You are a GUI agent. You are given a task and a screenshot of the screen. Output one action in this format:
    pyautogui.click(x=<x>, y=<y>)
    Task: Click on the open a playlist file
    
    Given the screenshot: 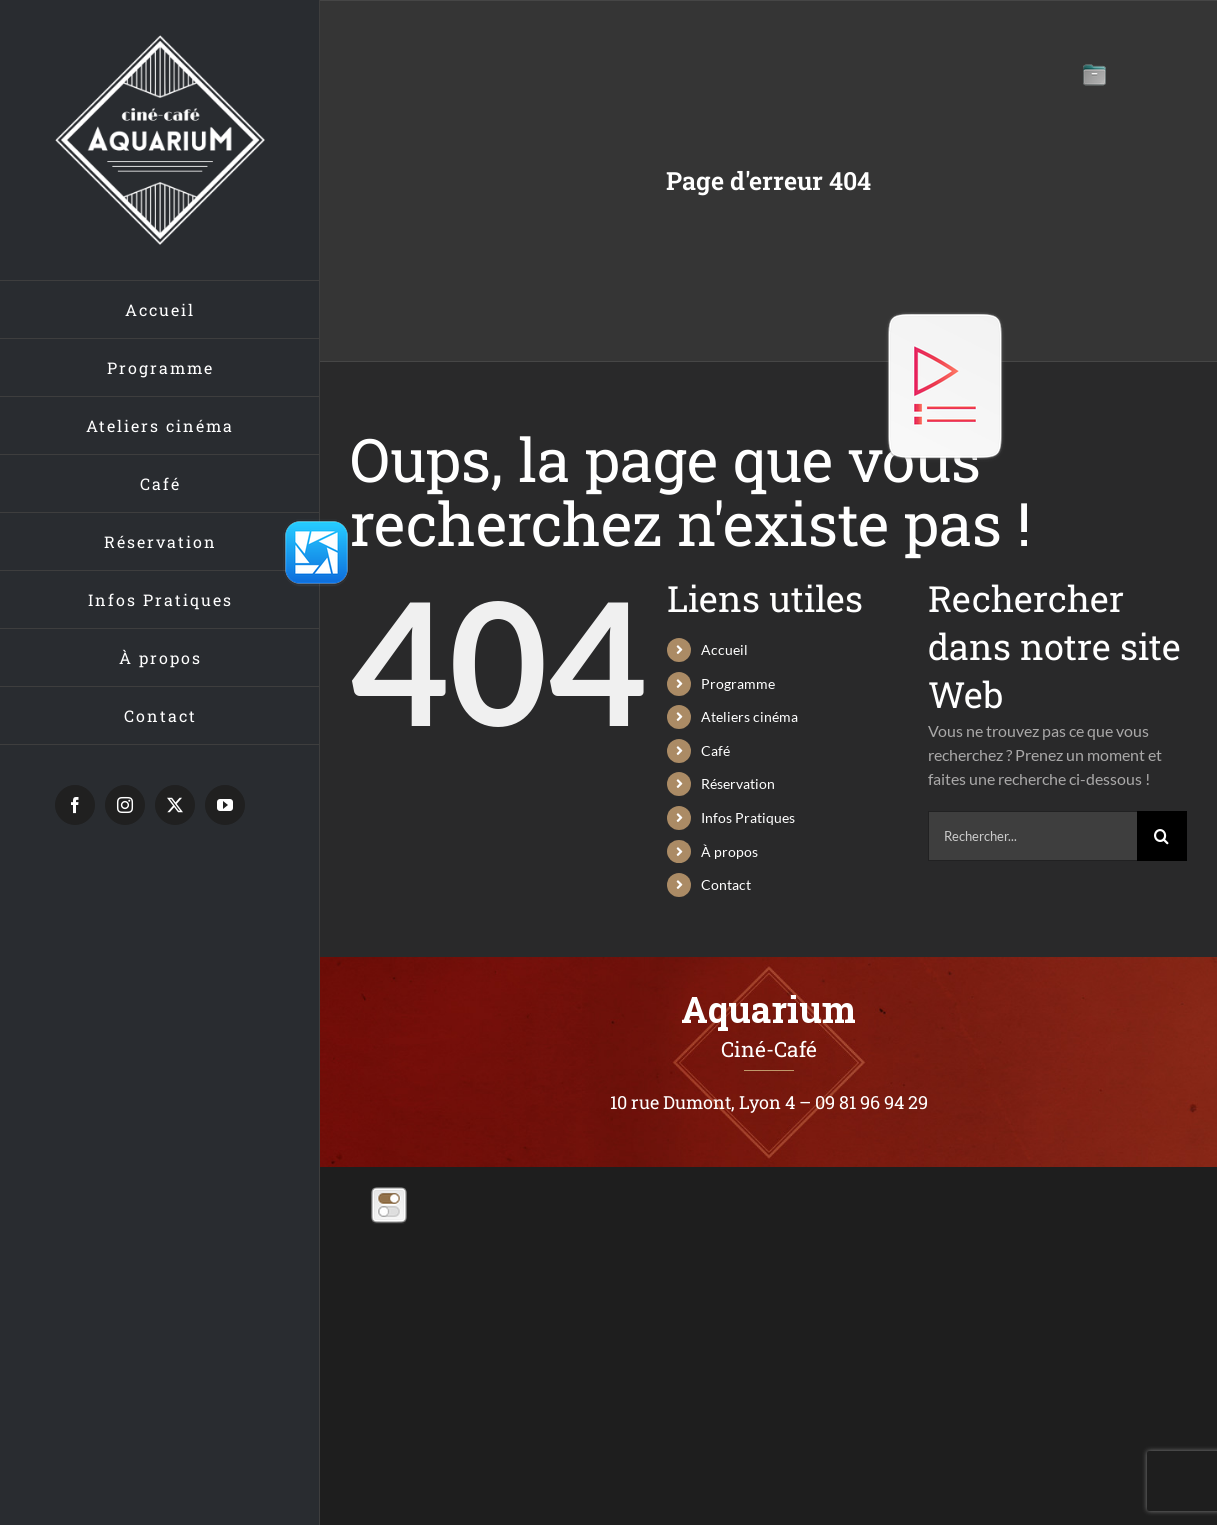 What is the action you would take?
    pyautogui.click(x=945, y=386)
    